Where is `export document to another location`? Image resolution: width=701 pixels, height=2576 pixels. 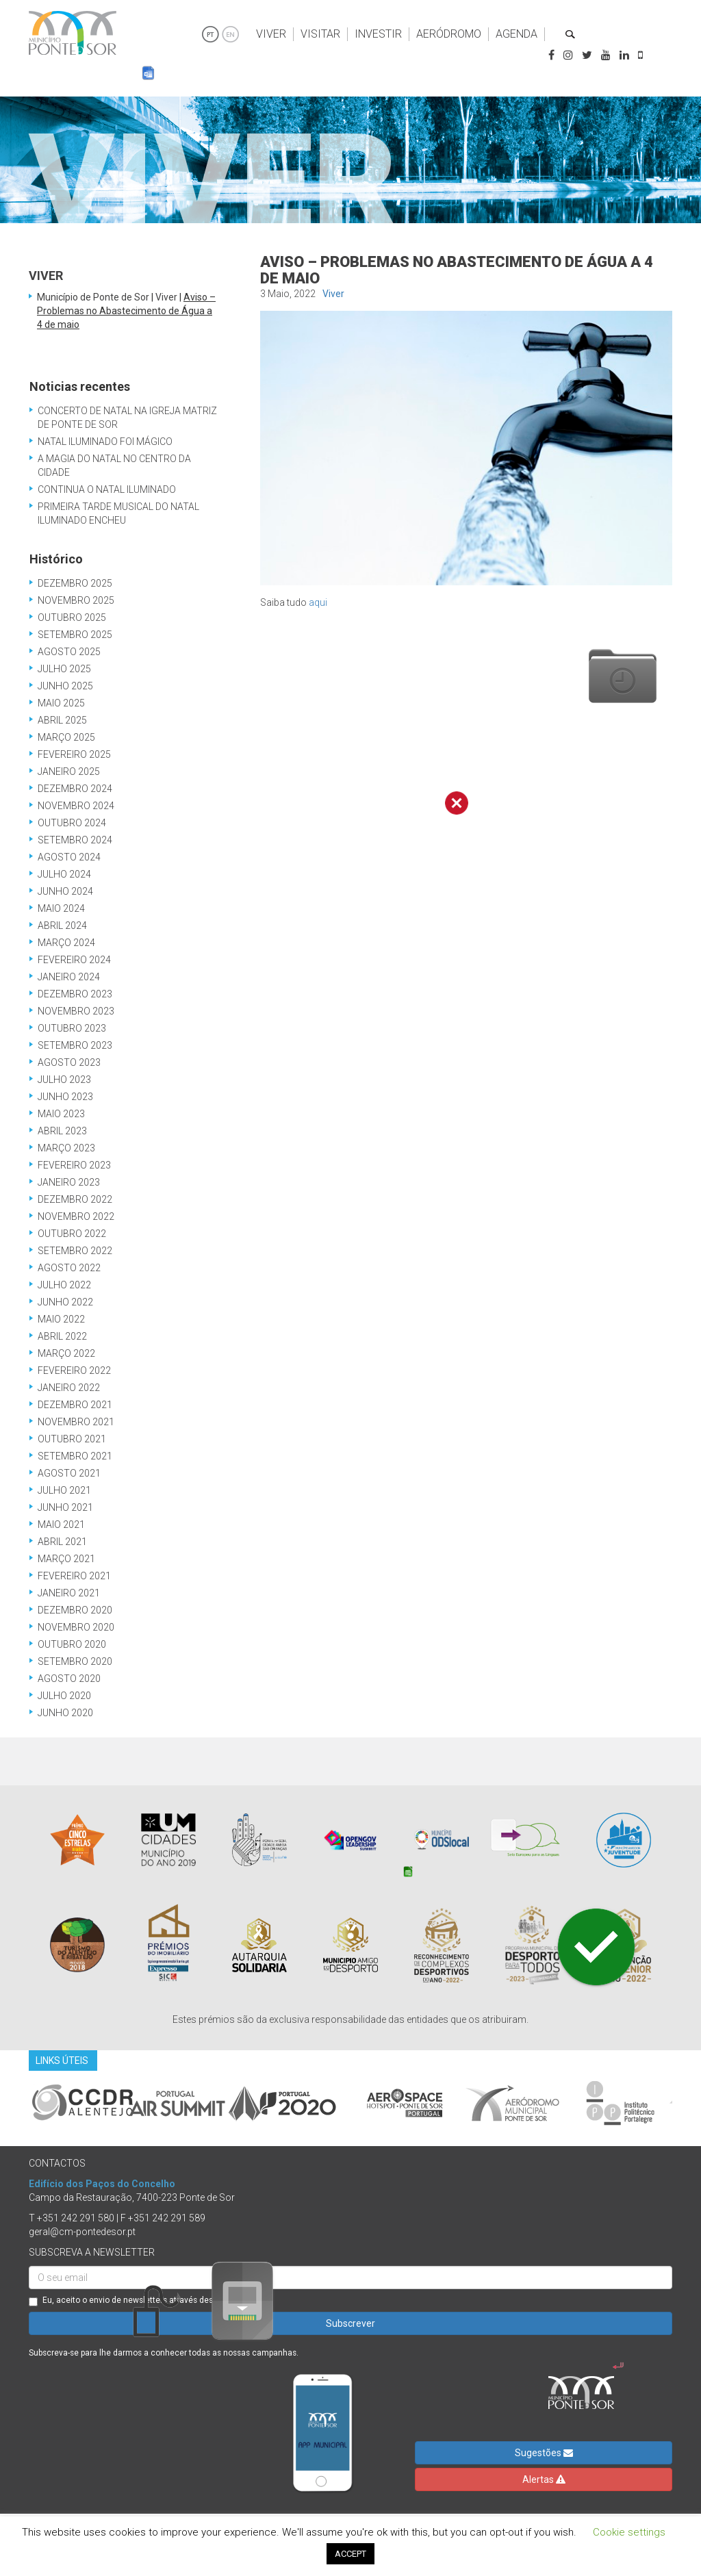 export document to another location is located at coordinates (503, 1835).